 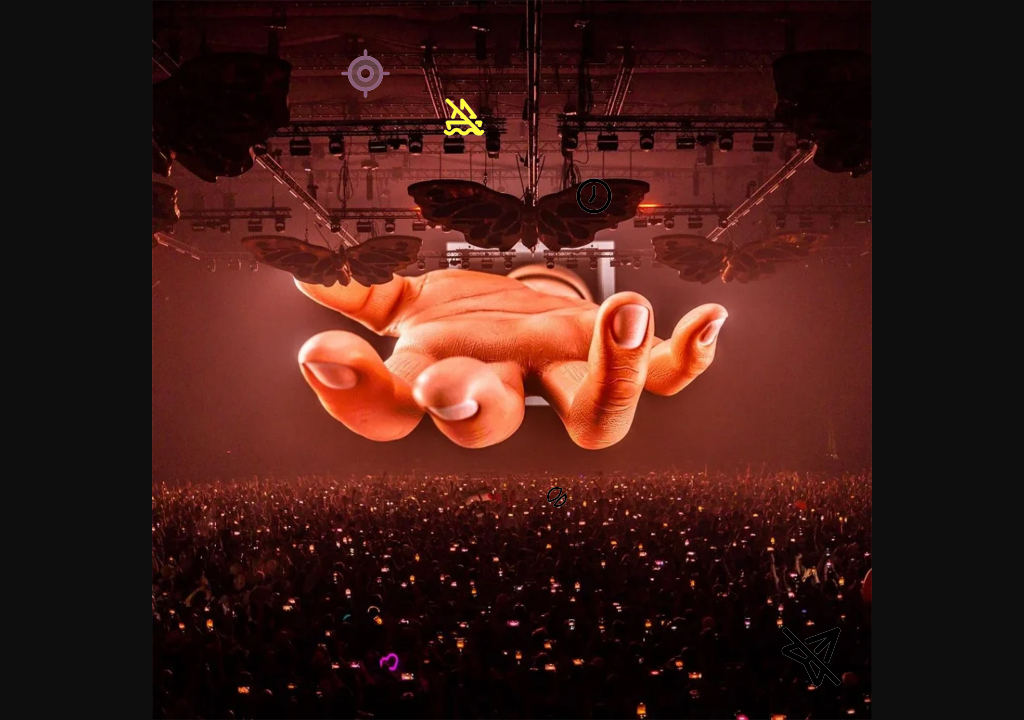 I want to click on sending is disabled or unavailable, so click(x=811, y=656).